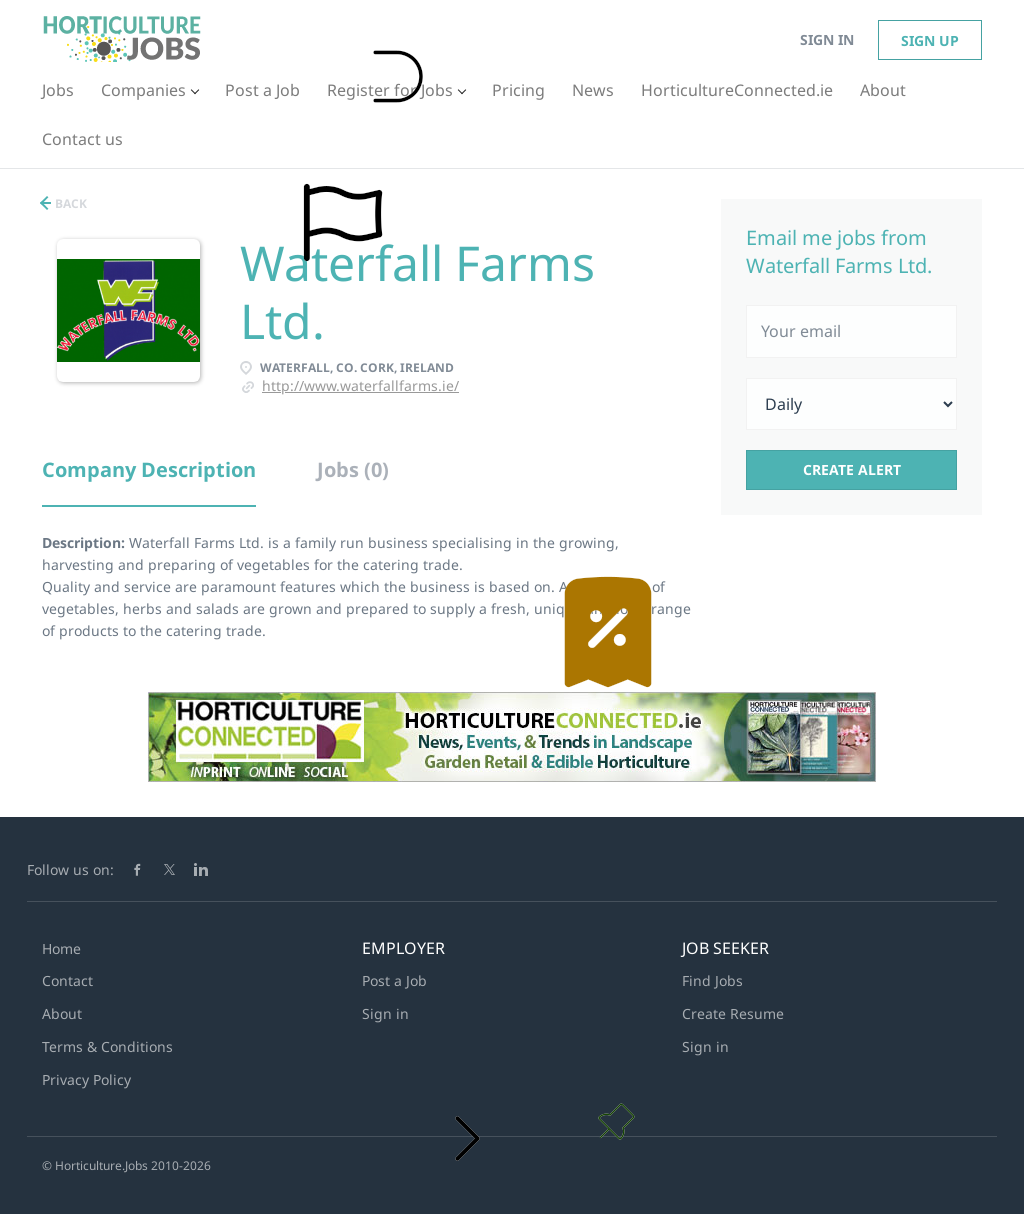 The height and width of the screenshot is (1214, 1024). What do you see at coordinates (615, 1123) in the screenshot?
I see `pin an item to keep it visible` at bounding box center [615, 1123].